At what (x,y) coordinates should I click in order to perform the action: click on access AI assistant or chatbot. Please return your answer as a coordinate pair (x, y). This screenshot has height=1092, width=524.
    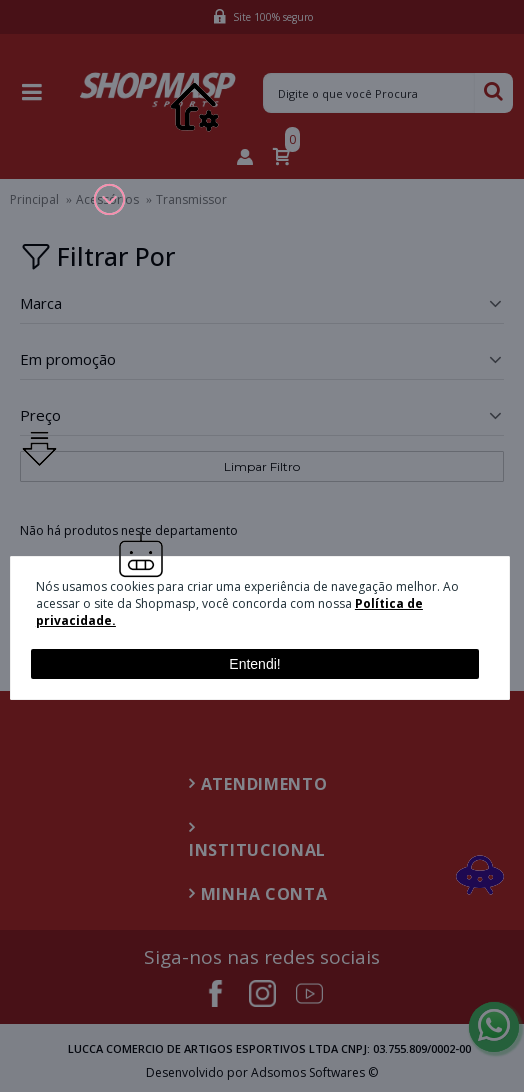
    Looking at the image, I should click on (141, 557).